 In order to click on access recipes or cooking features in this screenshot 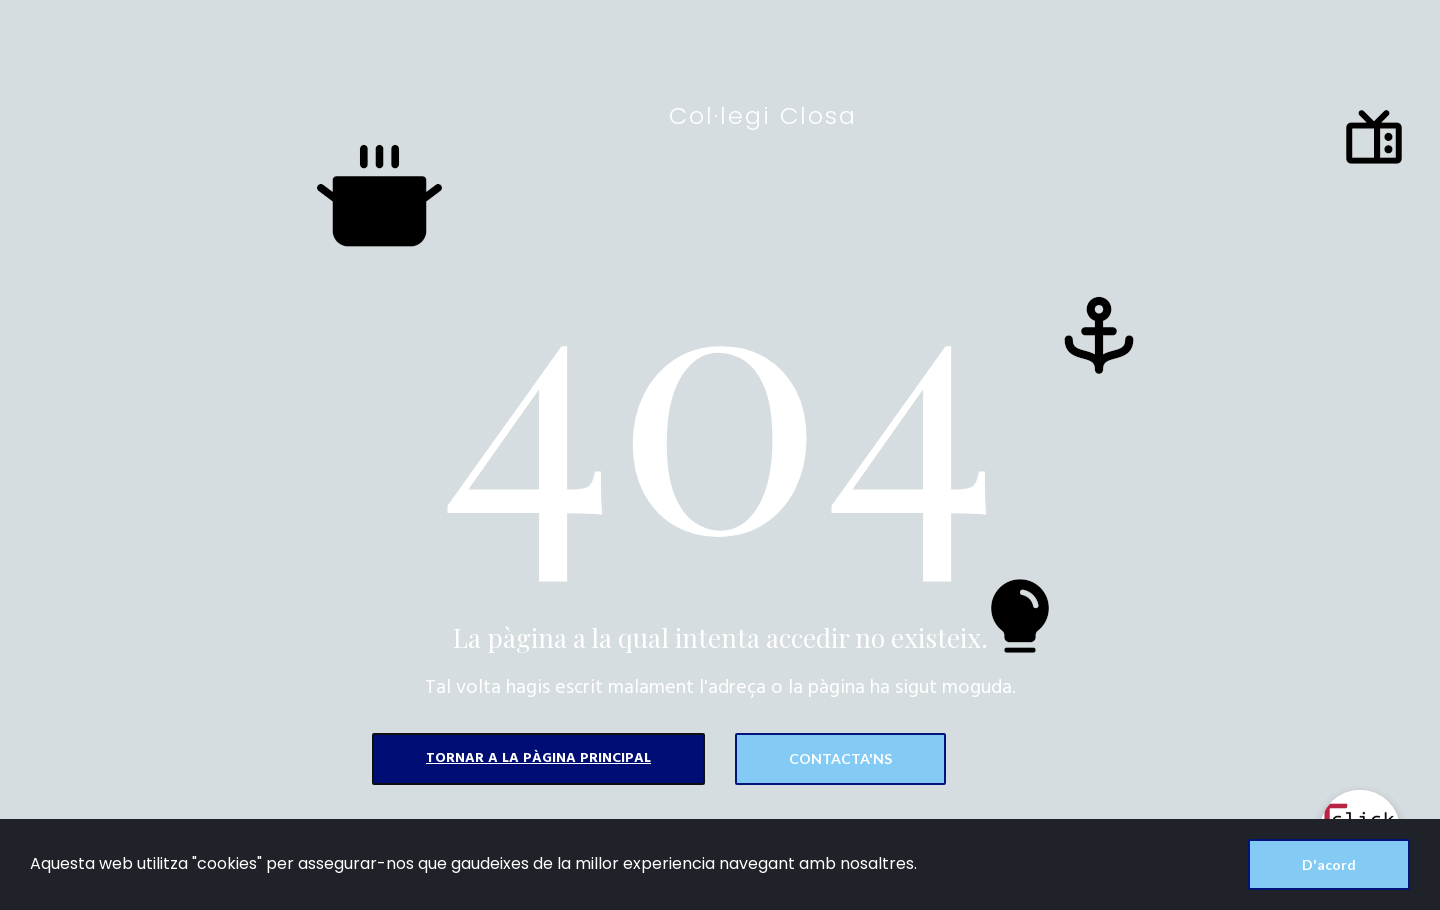, I will do `click(379, 203)`.